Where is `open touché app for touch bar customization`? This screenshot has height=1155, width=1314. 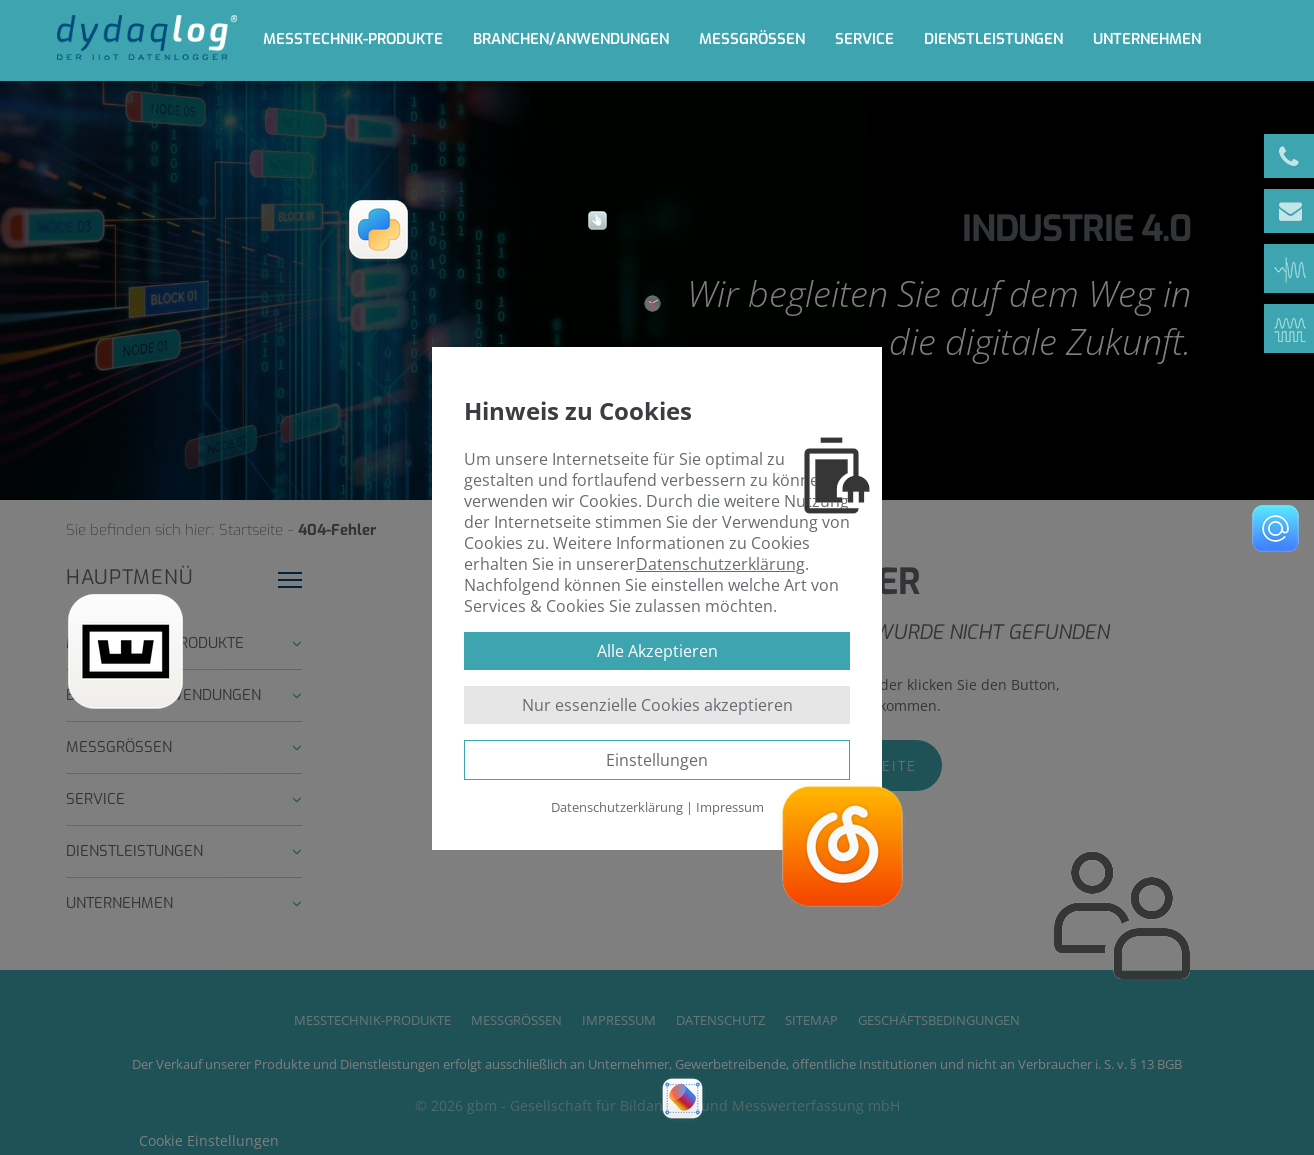 open touché app for touch bar customization is located at coordinates (597, 220).